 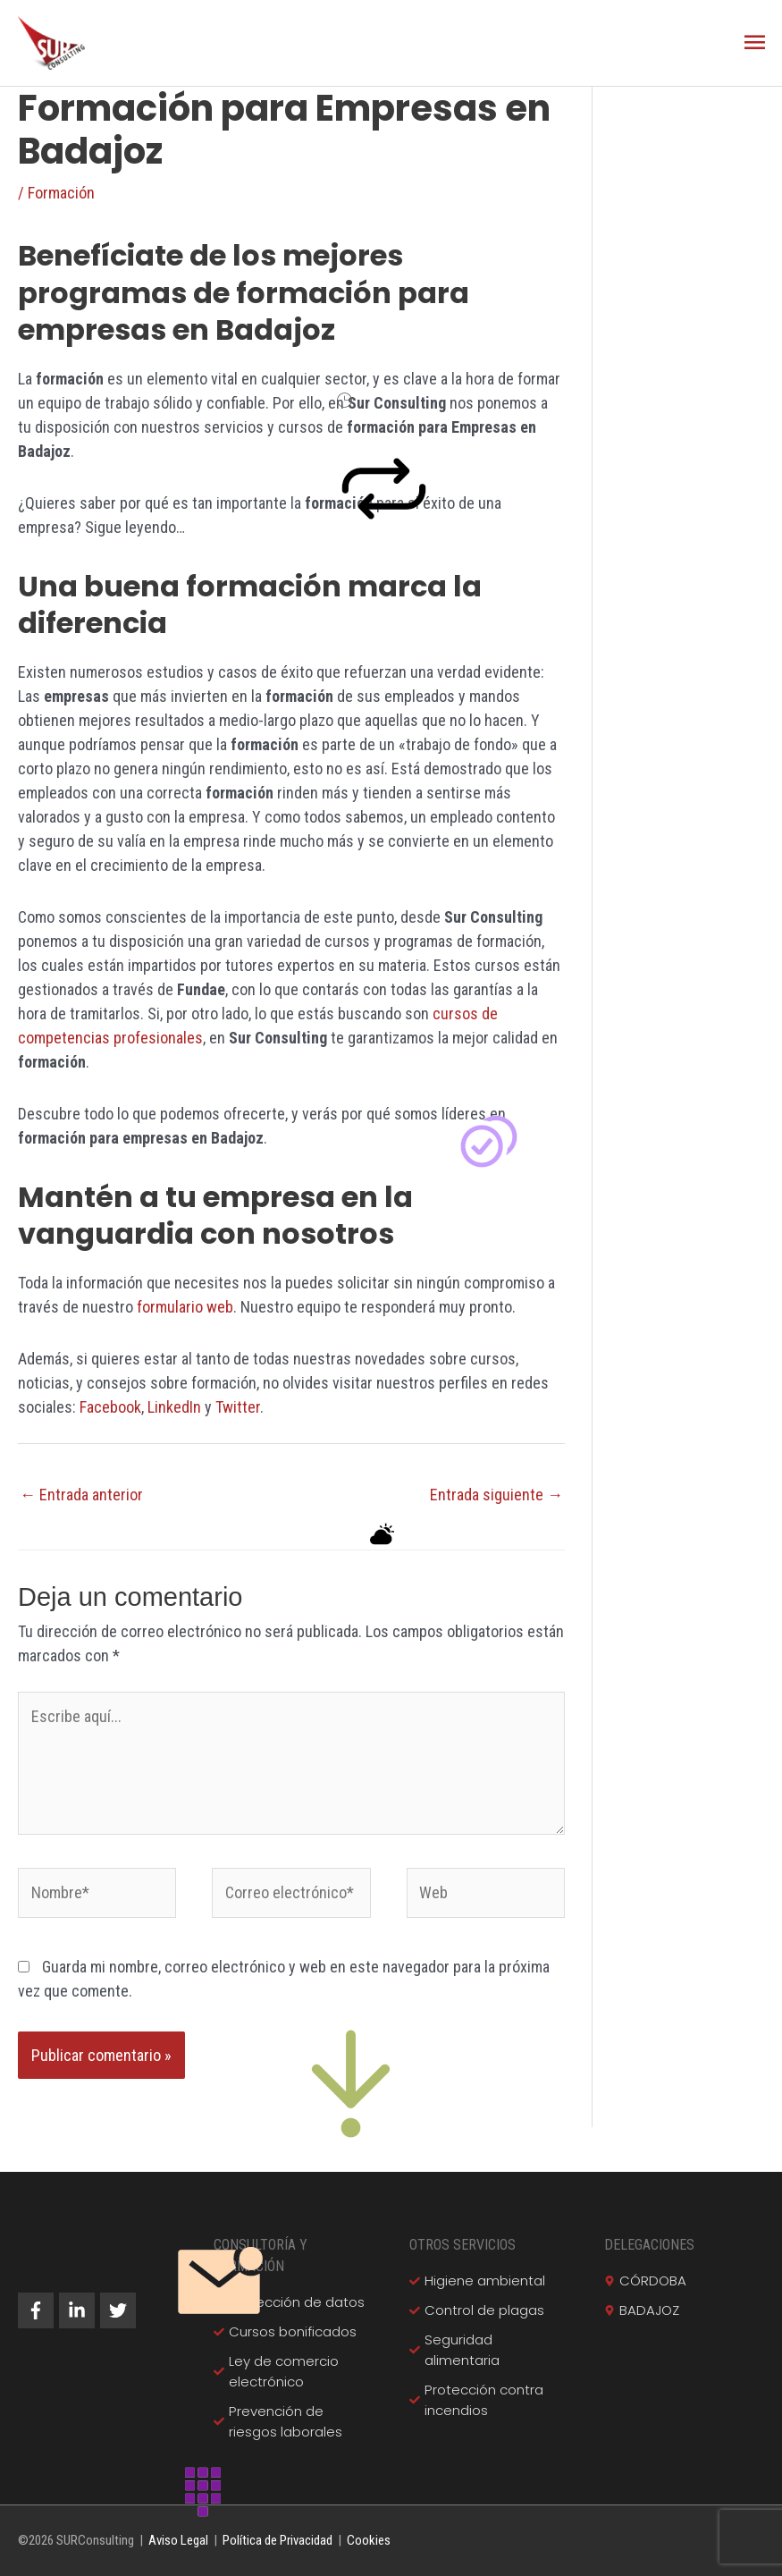 What do you see at coordinates (350, 2083) in the screenshot?
I see `download to a specific location` at bounding box center [350, 2083].